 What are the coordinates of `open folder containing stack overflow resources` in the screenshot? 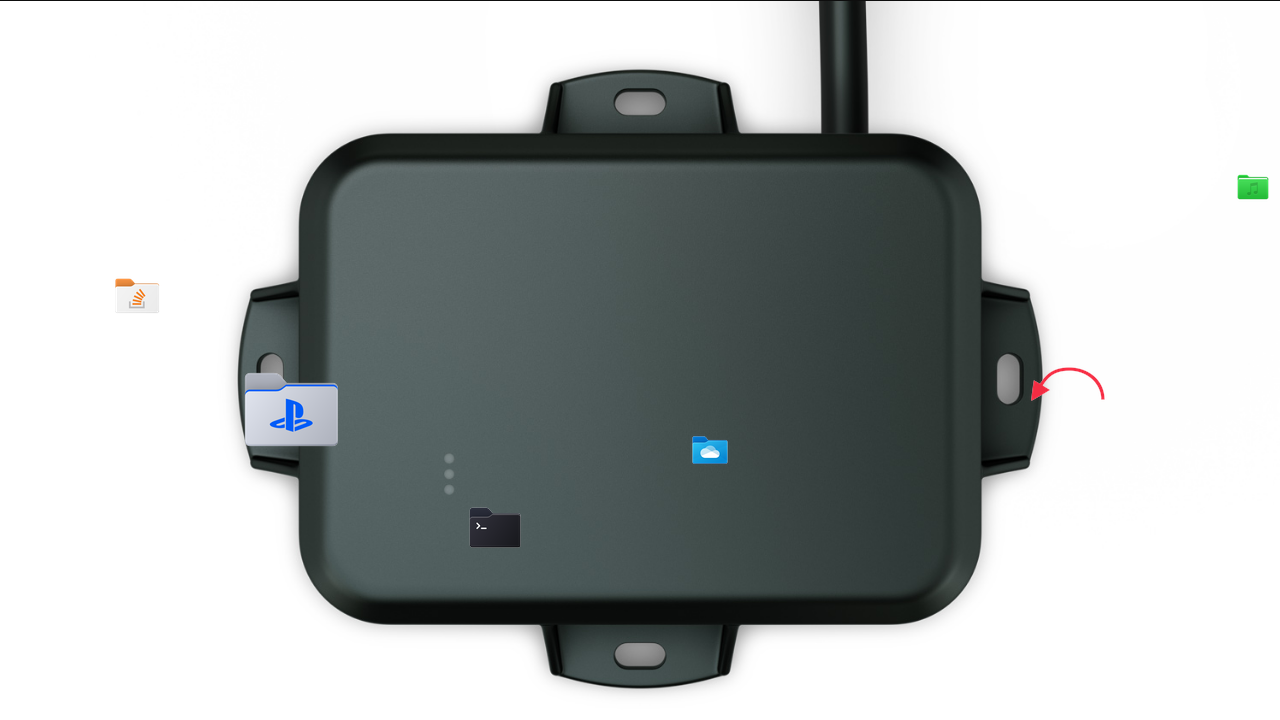 It's located at (137, 297).